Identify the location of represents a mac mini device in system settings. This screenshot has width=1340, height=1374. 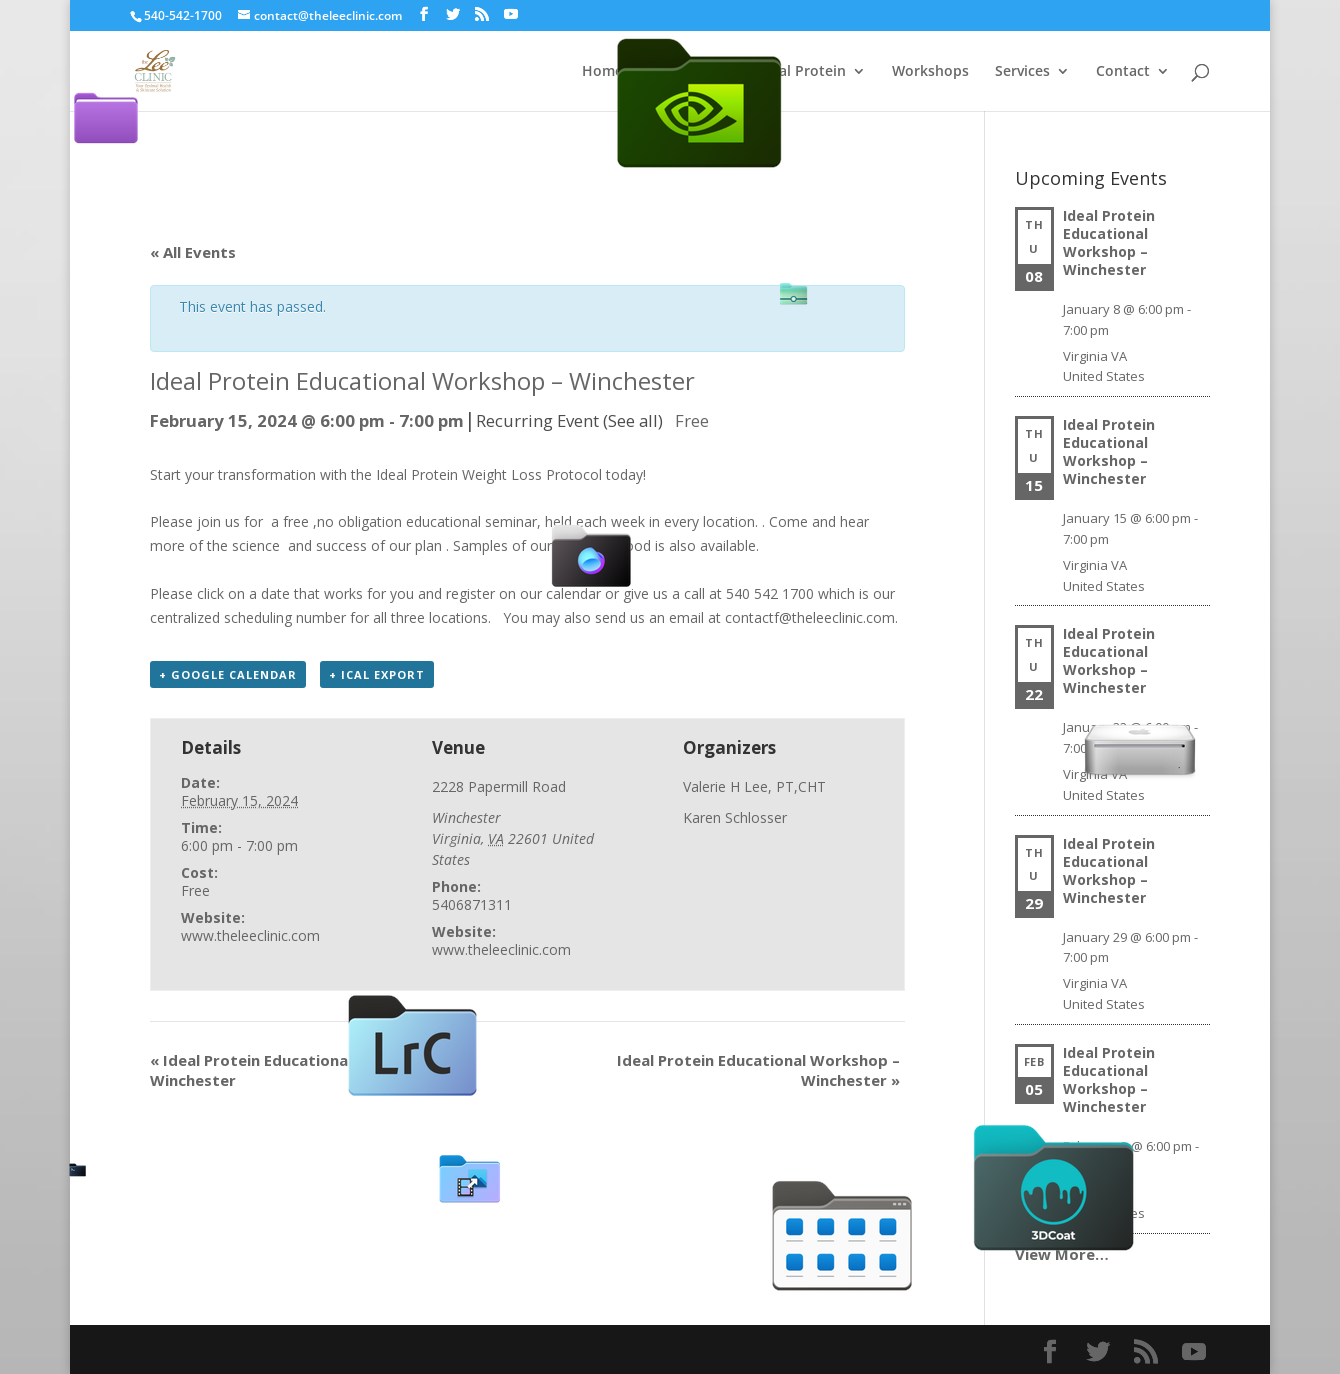
(1140, 741).